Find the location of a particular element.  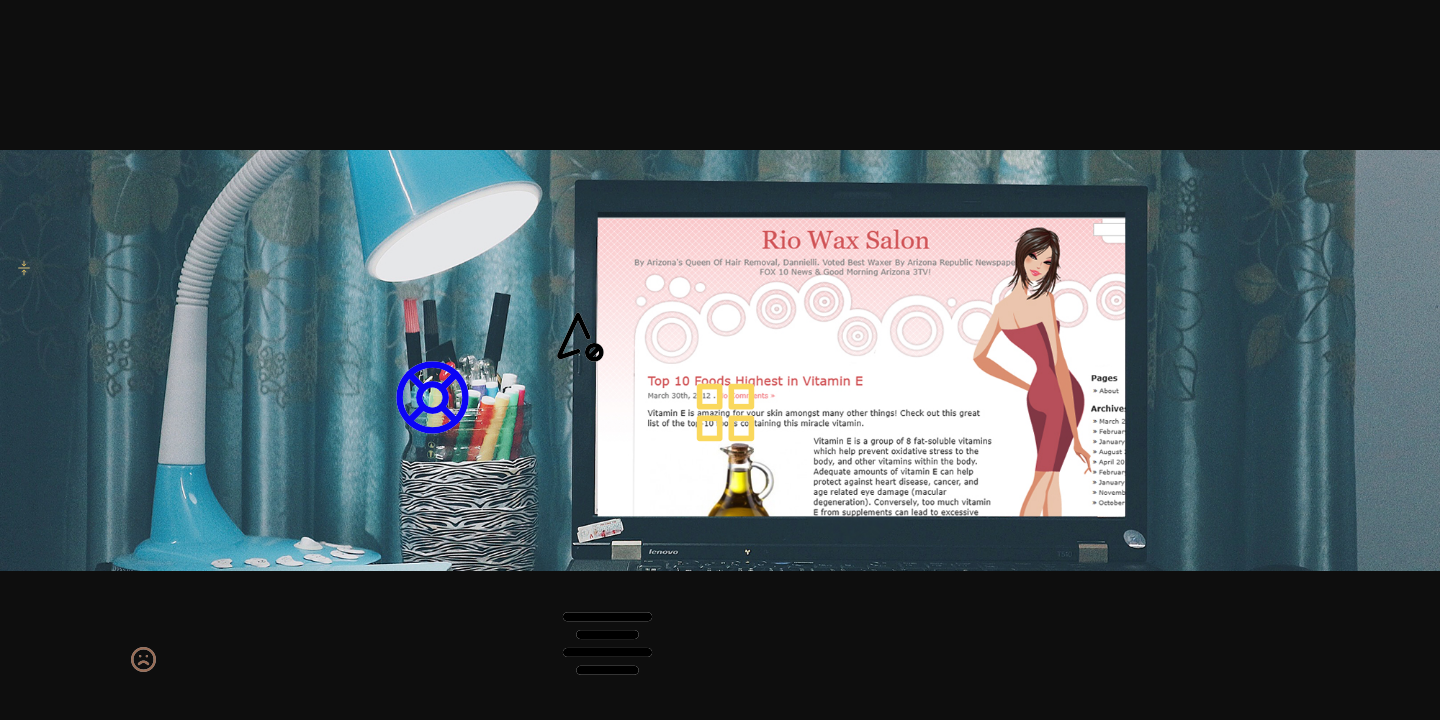

collapse or minimize vertical content is located at coordinates (24, 268).